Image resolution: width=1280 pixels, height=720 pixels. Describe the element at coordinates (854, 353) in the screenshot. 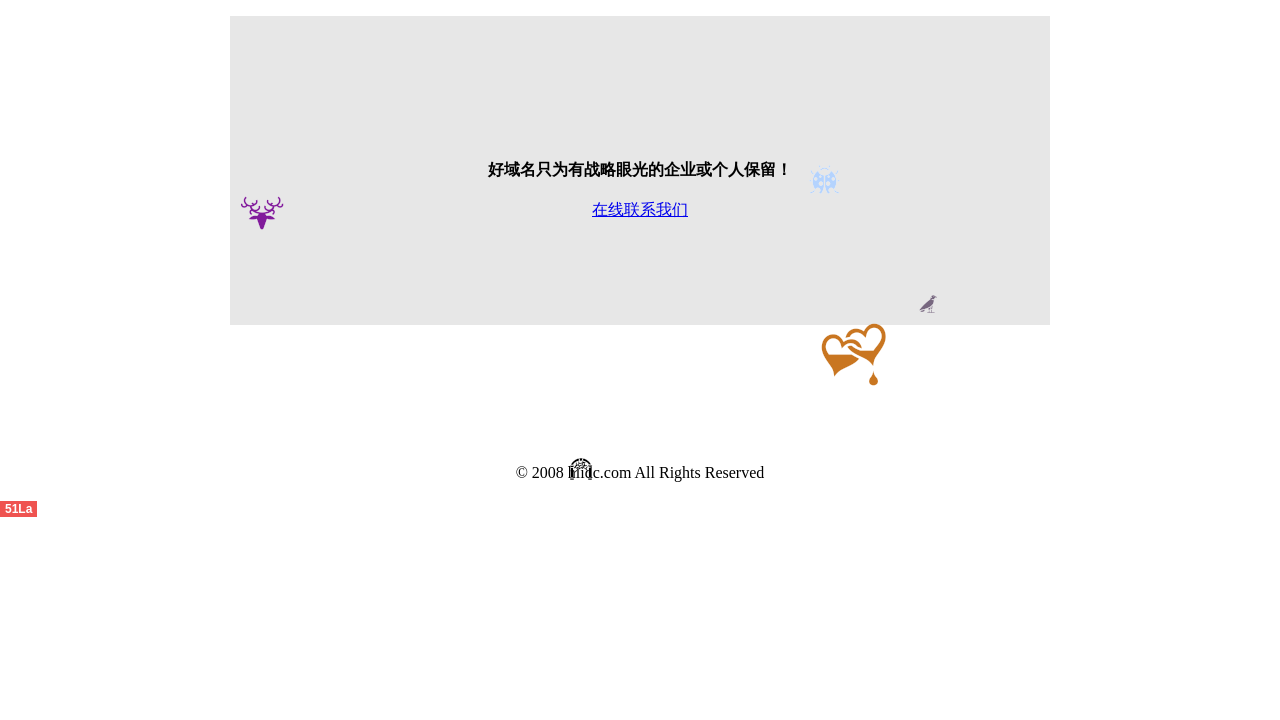

I see `transfer health or life points between characters` at that location.